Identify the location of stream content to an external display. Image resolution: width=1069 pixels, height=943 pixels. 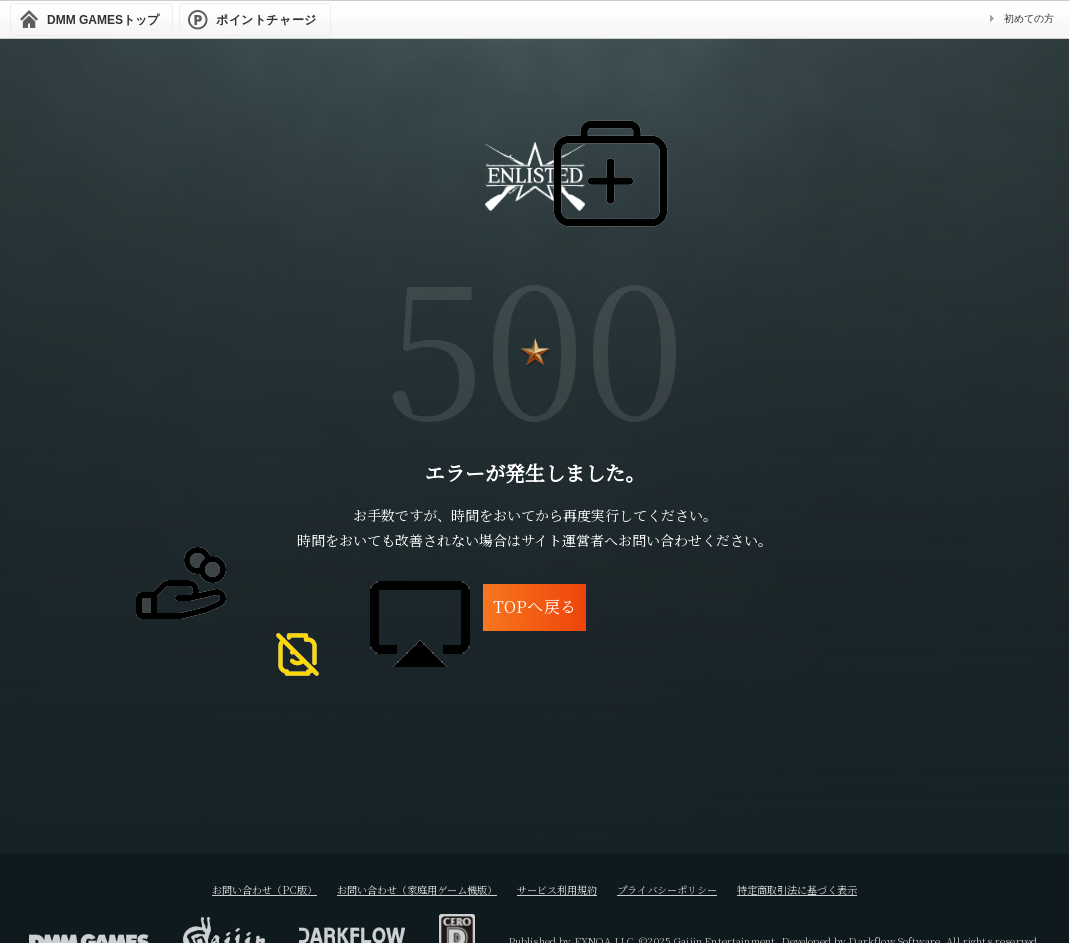
(420, 622).